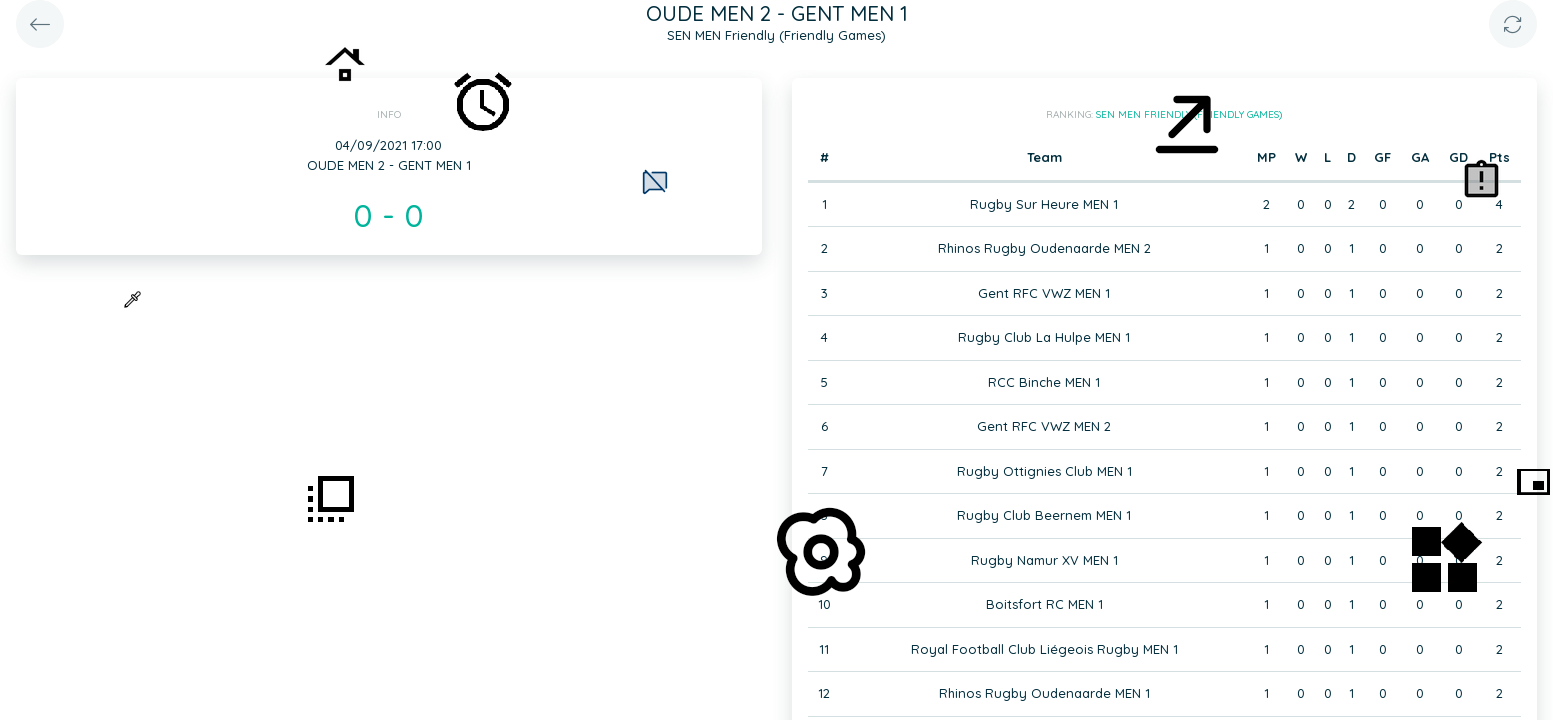  I want to click on indicates an overdue or late assignment, so click(1481, 180).